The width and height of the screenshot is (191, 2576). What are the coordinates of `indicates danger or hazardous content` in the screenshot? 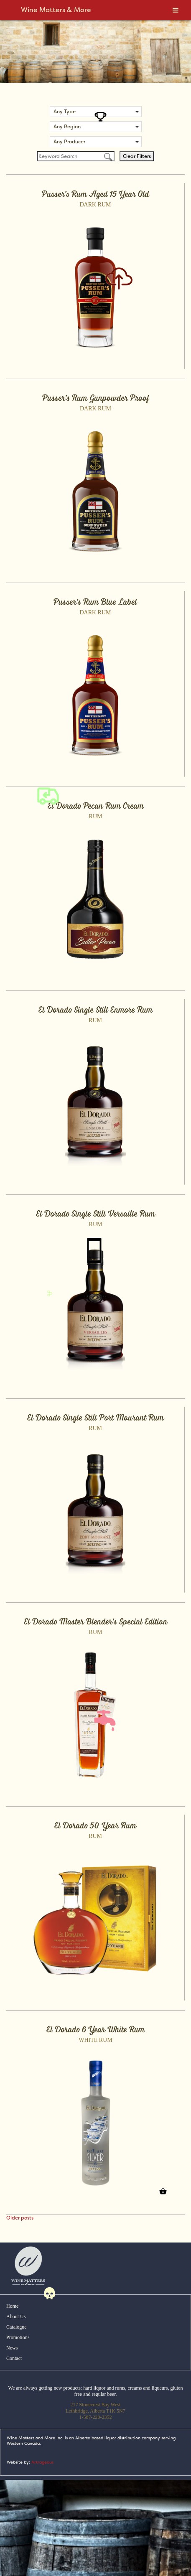 It's located at (49, 2293).